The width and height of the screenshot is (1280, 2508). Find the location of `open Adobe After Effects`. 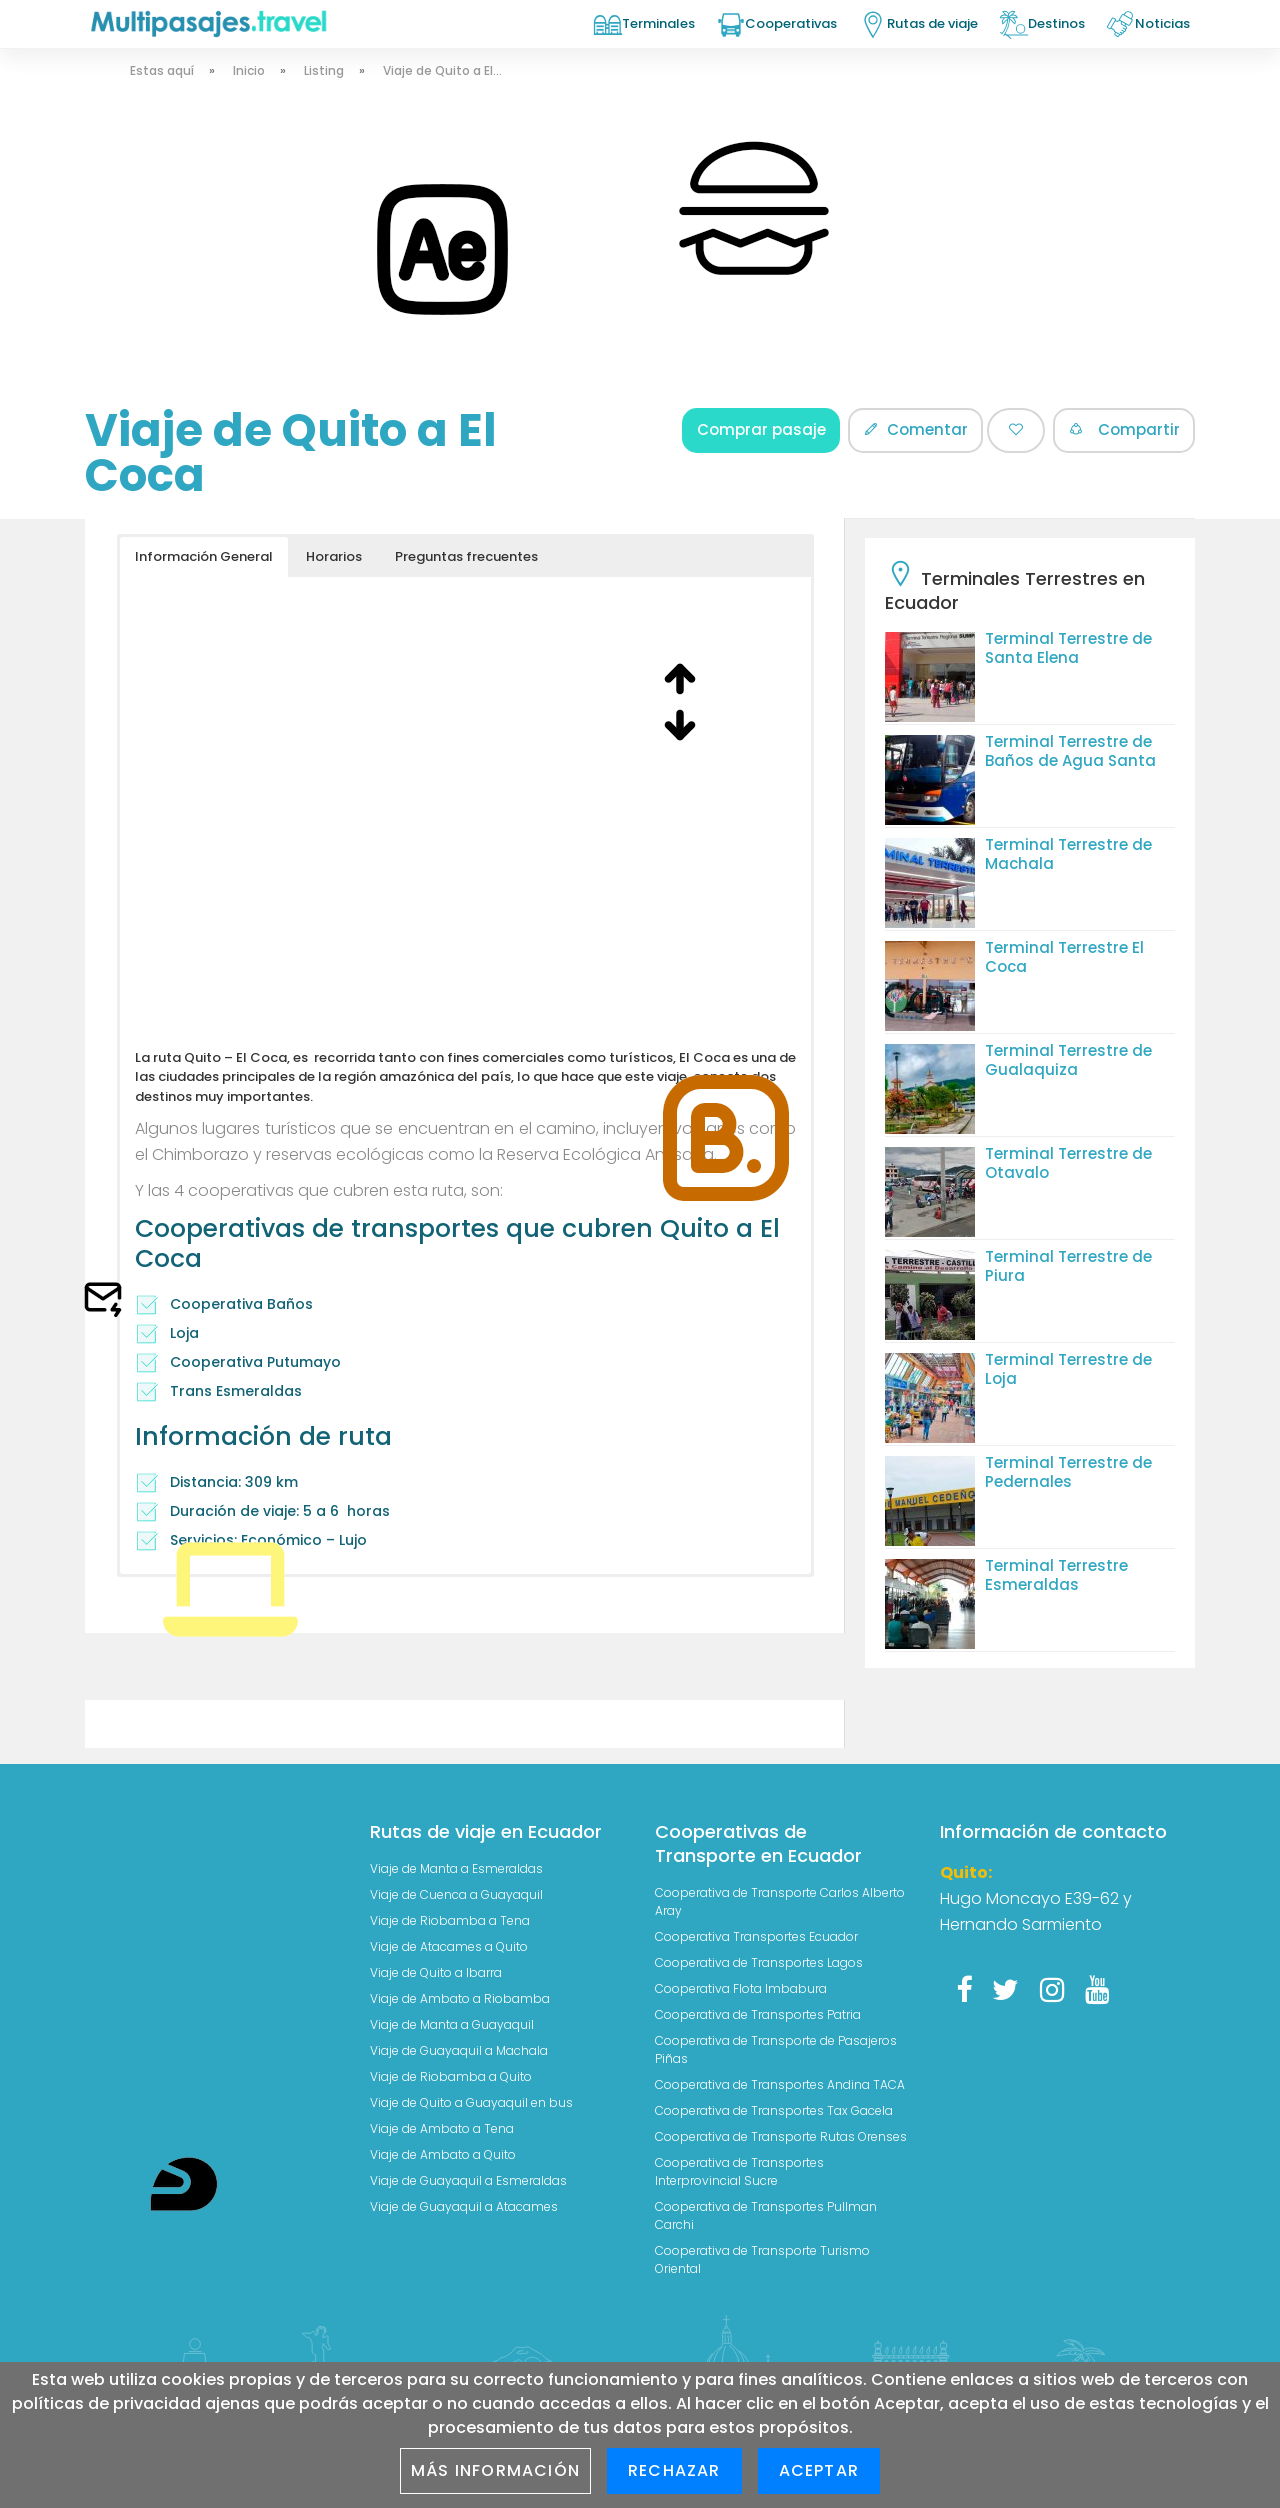

open Adobe After Effects is located at coordinates (442, 249).